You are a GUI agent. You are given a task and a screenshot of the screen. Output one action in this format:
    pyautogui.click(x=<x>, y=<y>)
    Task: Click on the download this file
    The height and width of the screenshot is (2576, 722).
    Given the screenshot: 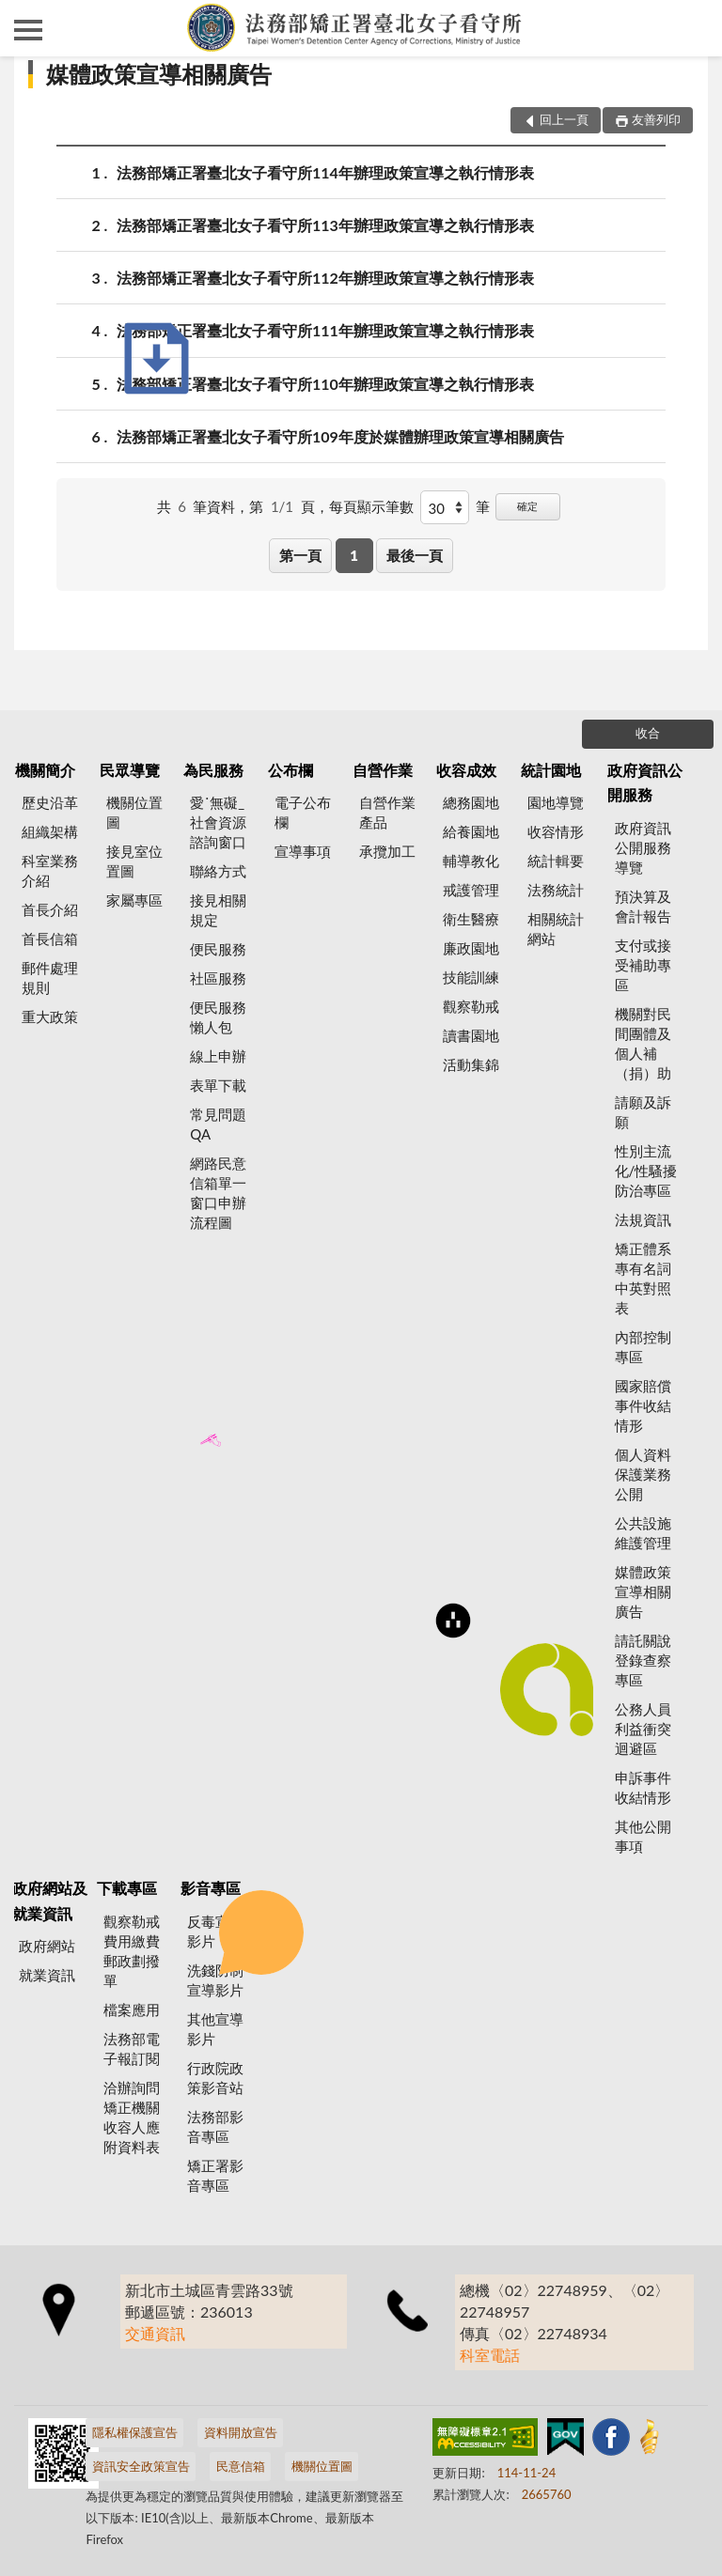 What is the action you would take?
    pyautogui.click(x=156, y=358)
    